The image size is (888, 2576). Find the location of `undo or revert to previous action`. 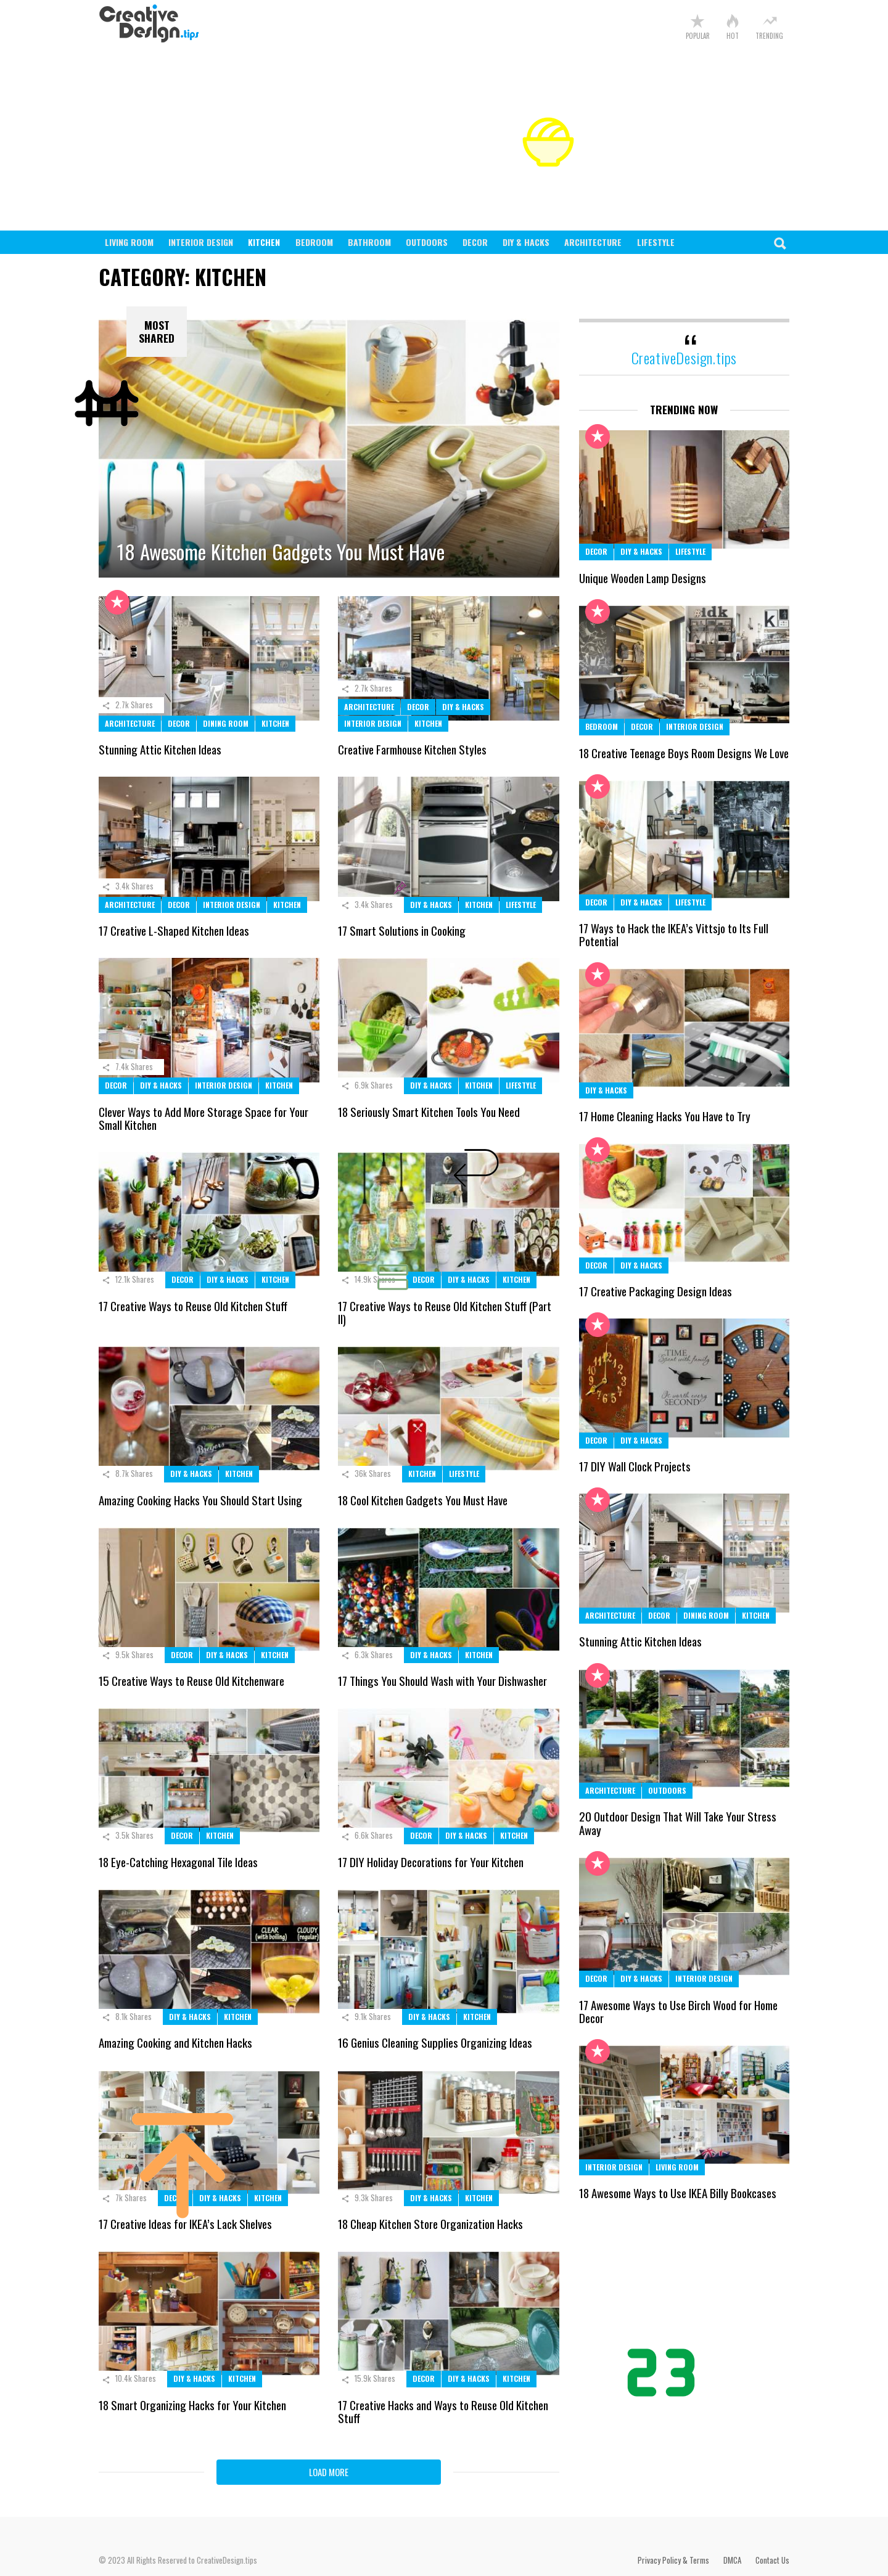

undo or revert to previous action is located at coordinates (476, 1166).